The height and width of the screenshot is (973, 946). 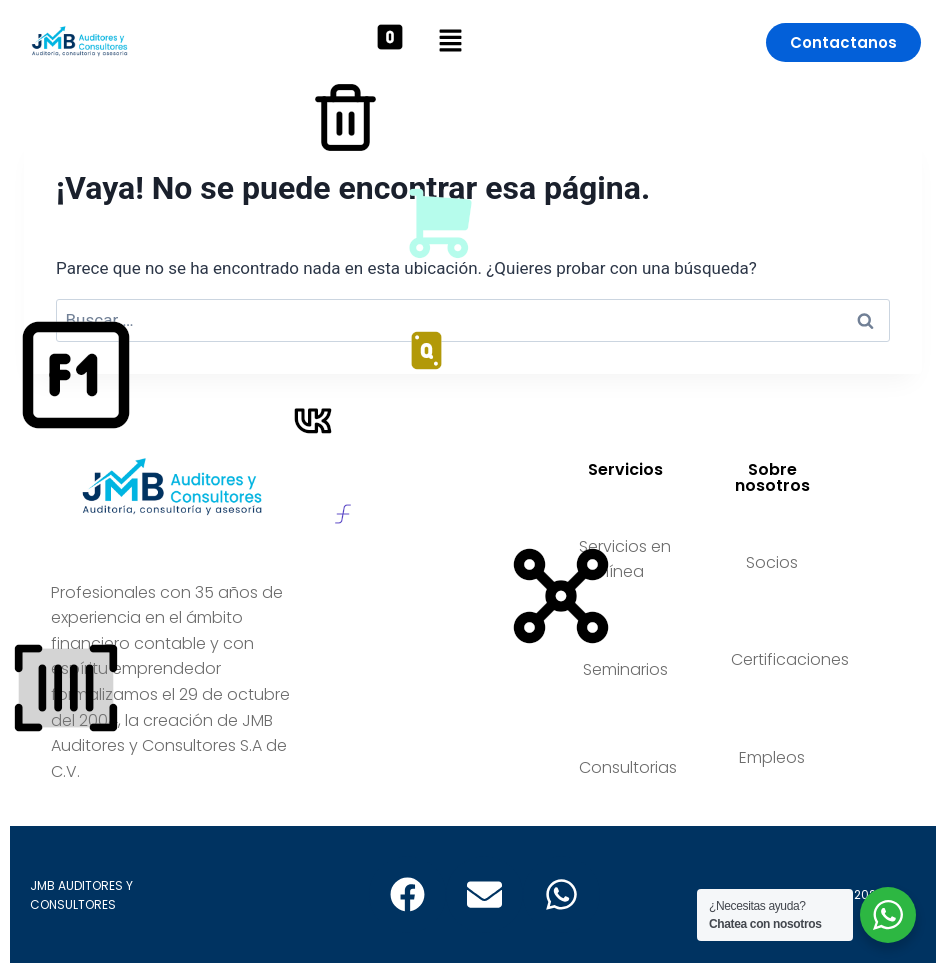 What do you see at coordinates (76, 375) in the screenshot?
I see `access help or support documentation` at bounding box center [76, 375].